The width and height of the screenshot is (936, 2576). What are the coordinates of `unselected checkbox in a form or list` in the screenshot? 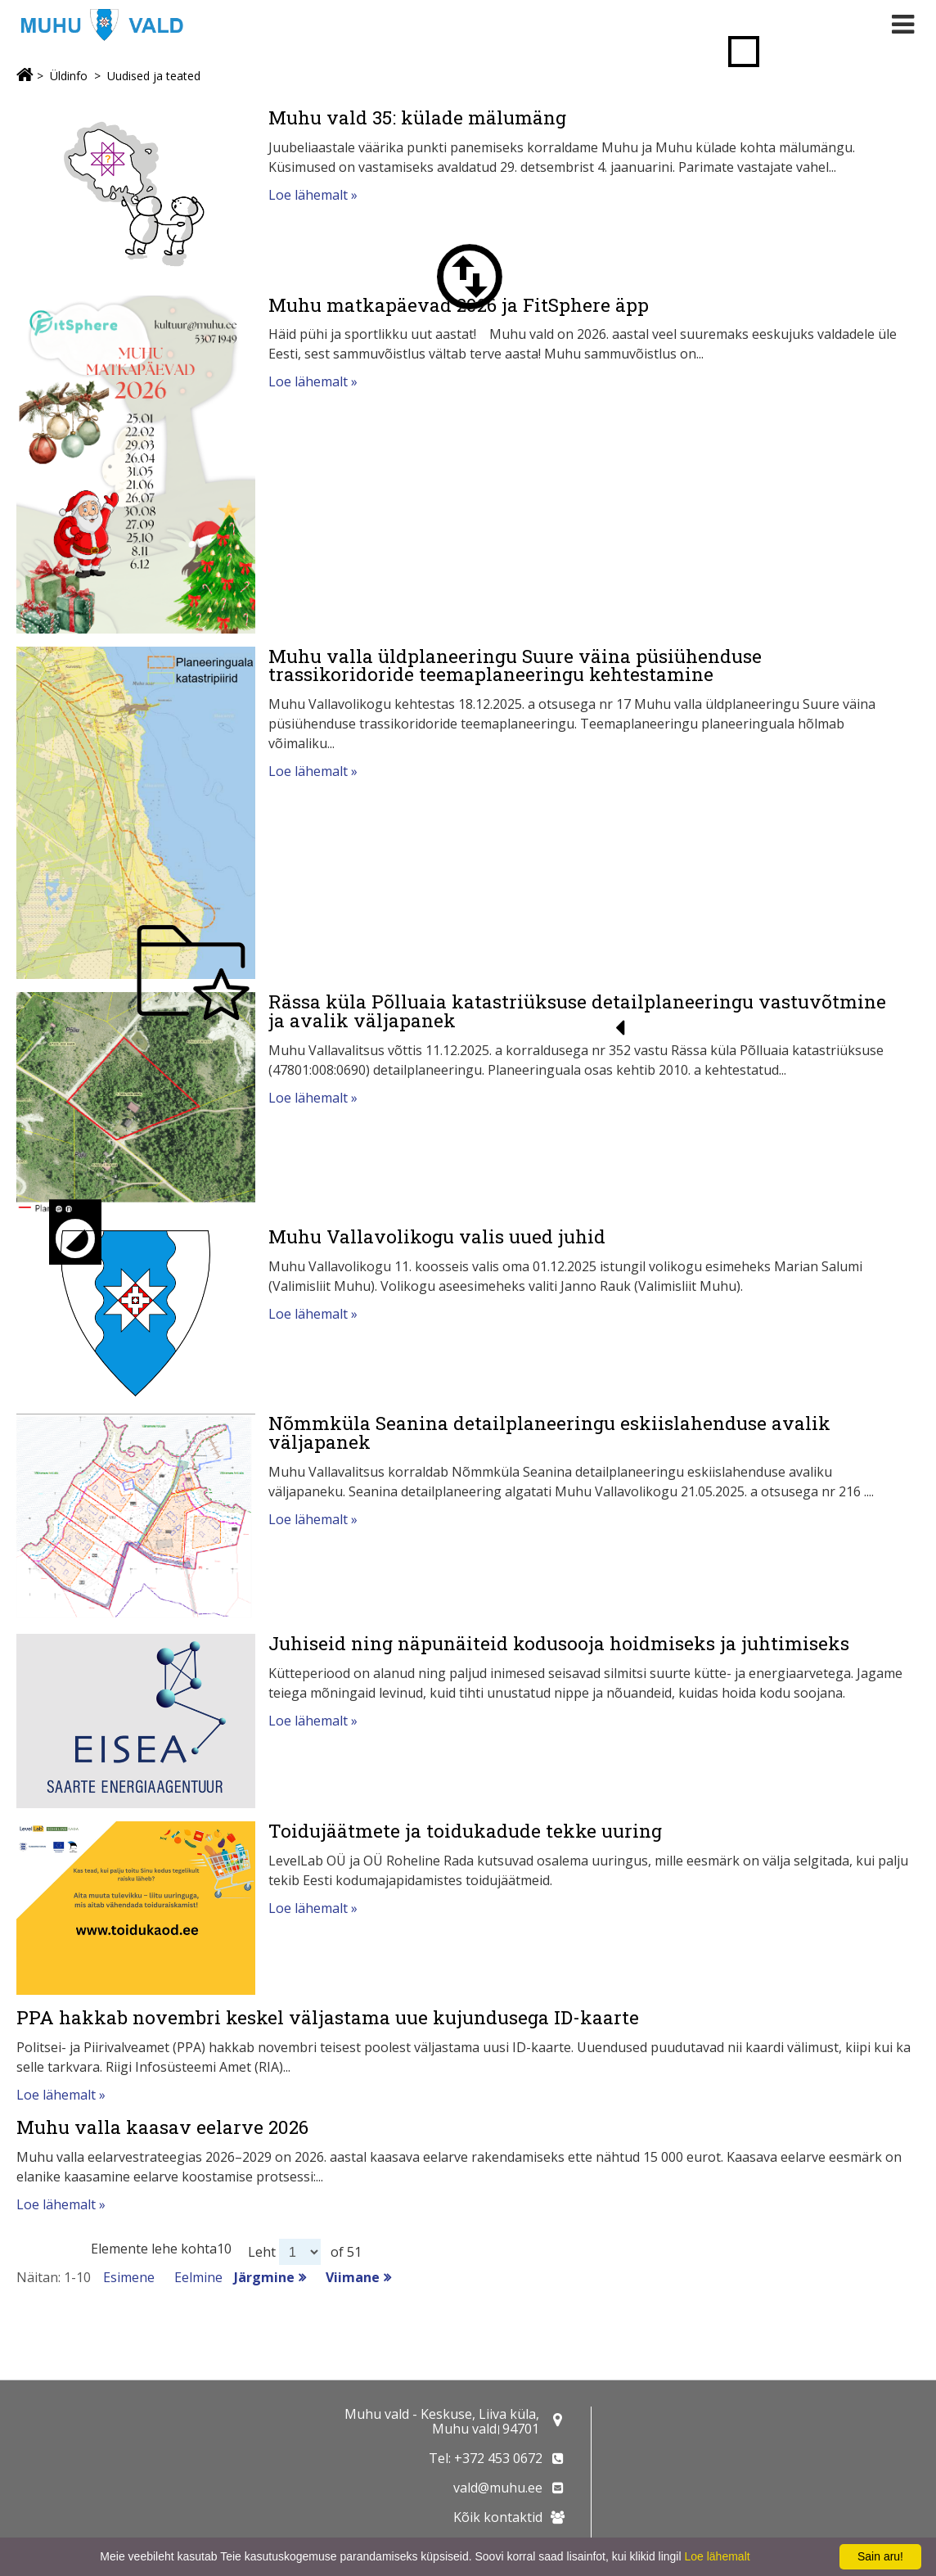 It's located at (744, 52).